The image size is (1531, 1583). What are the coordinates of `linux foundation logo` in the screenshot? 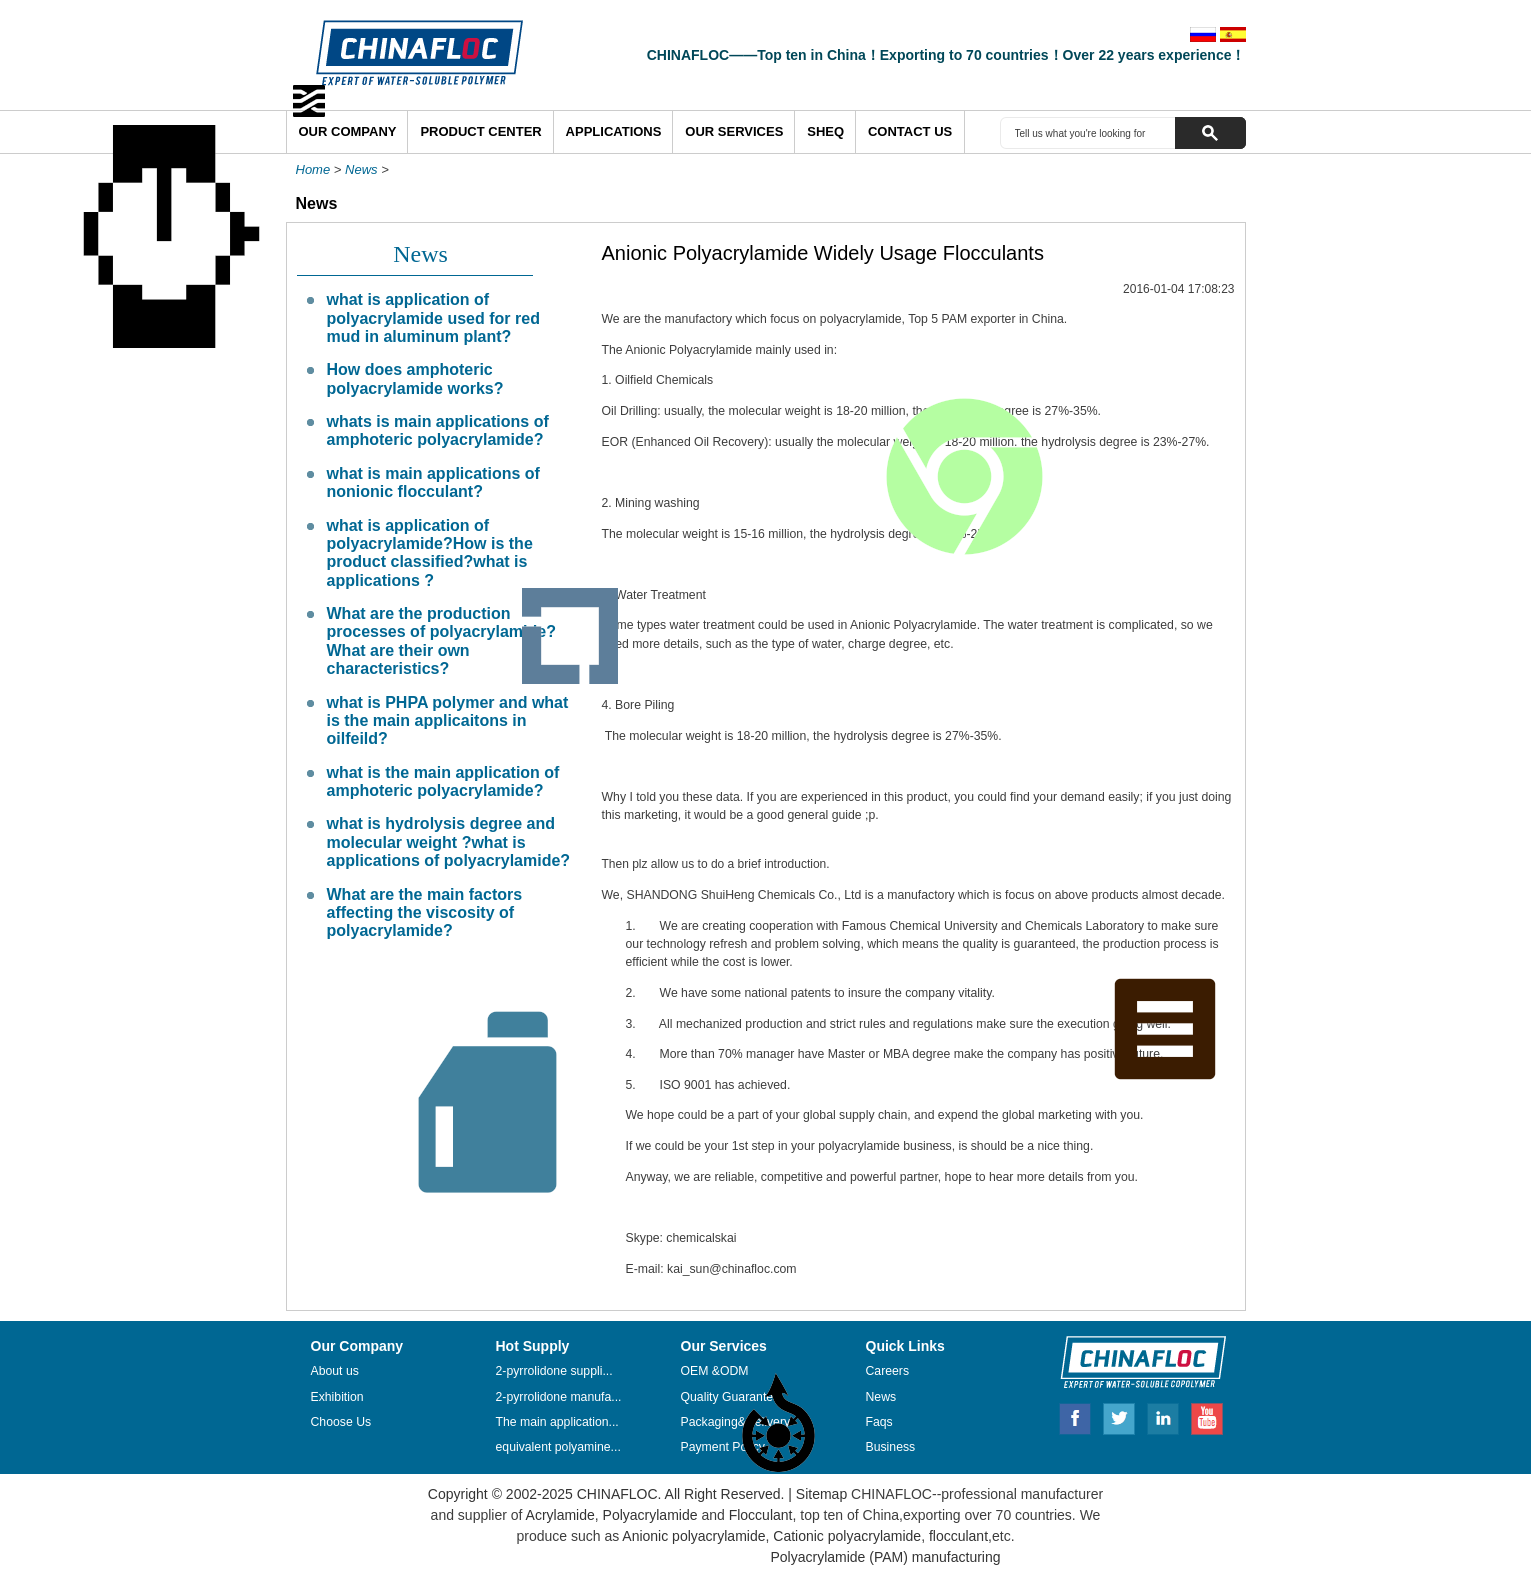 It's located at (570, 636).